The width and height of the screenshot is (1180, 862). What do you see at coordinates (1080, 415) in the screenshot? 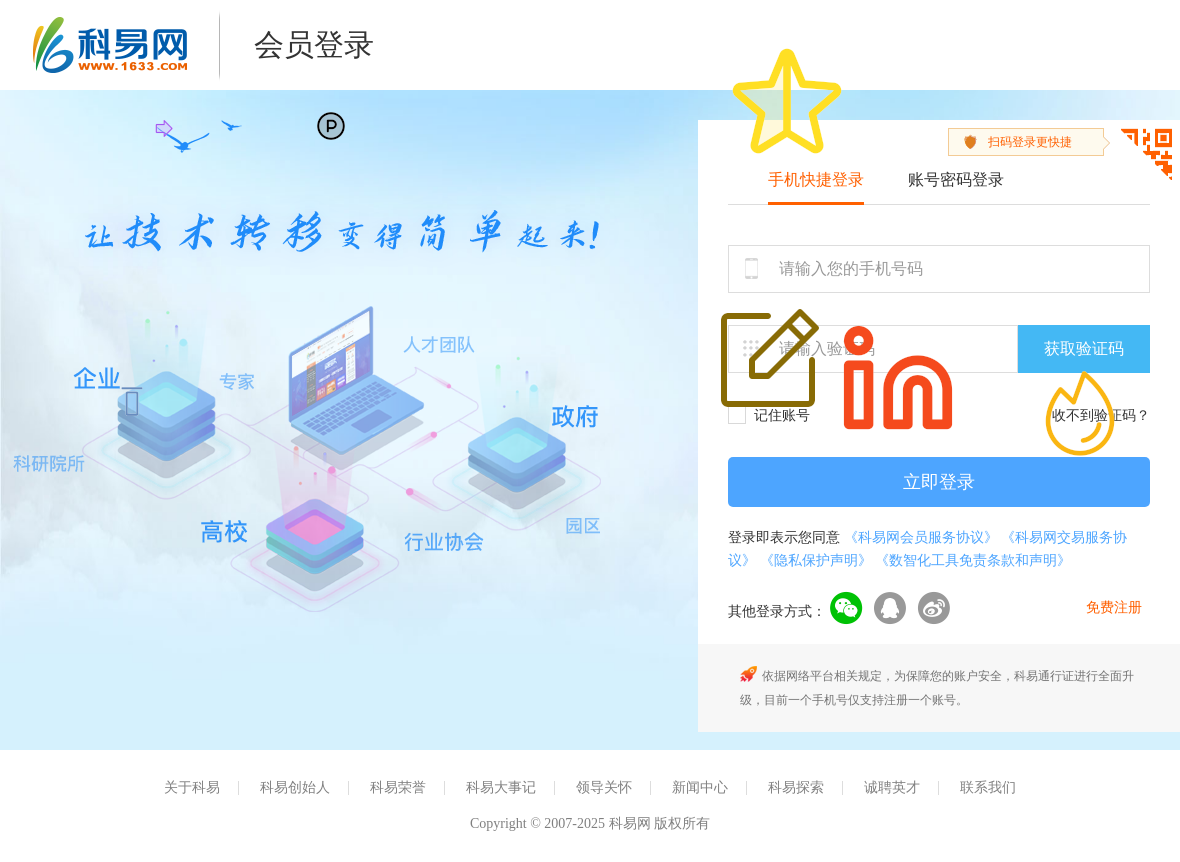
I see `indicates trending or popular content` at bounding box center [1080, 415].